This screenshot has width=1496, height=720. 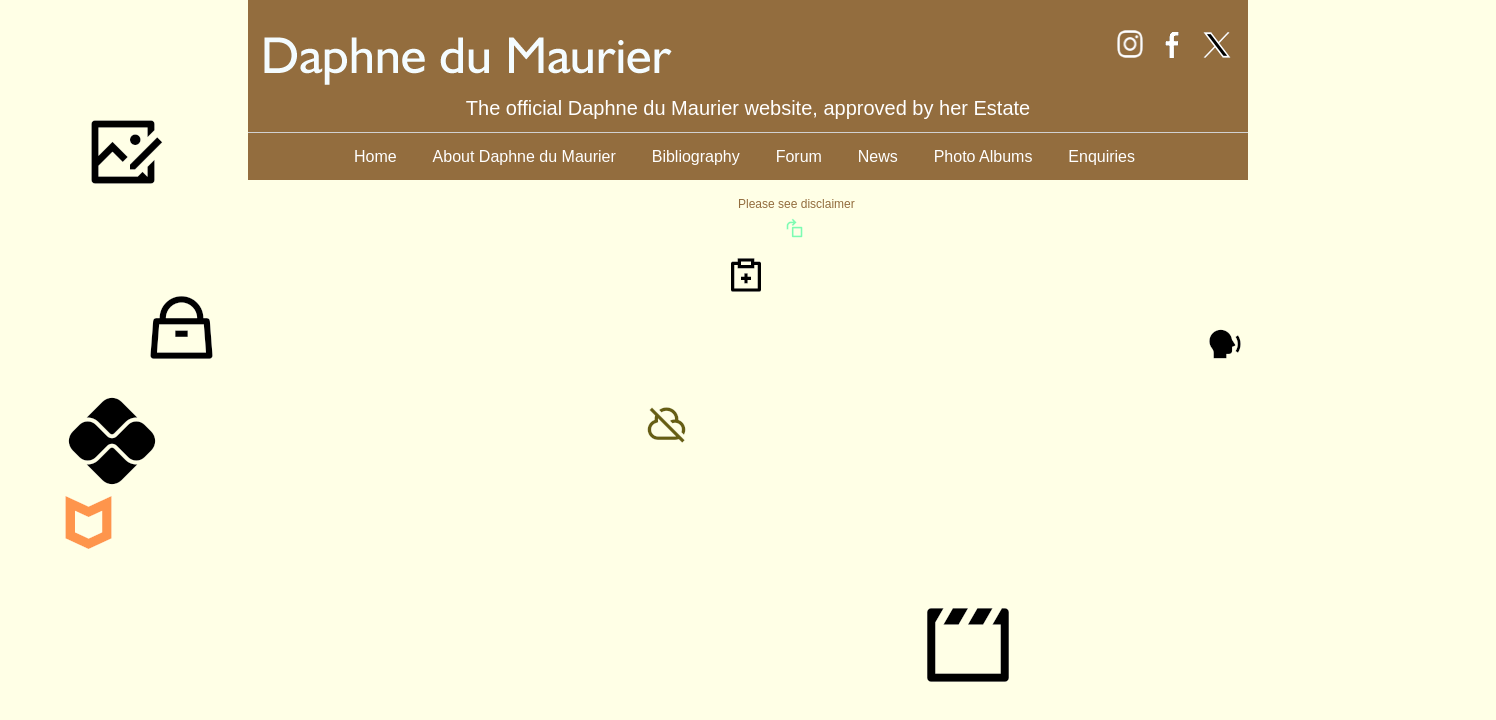 I want to click on activate text-to-speech or voice output, so click(x=1225, y=344).